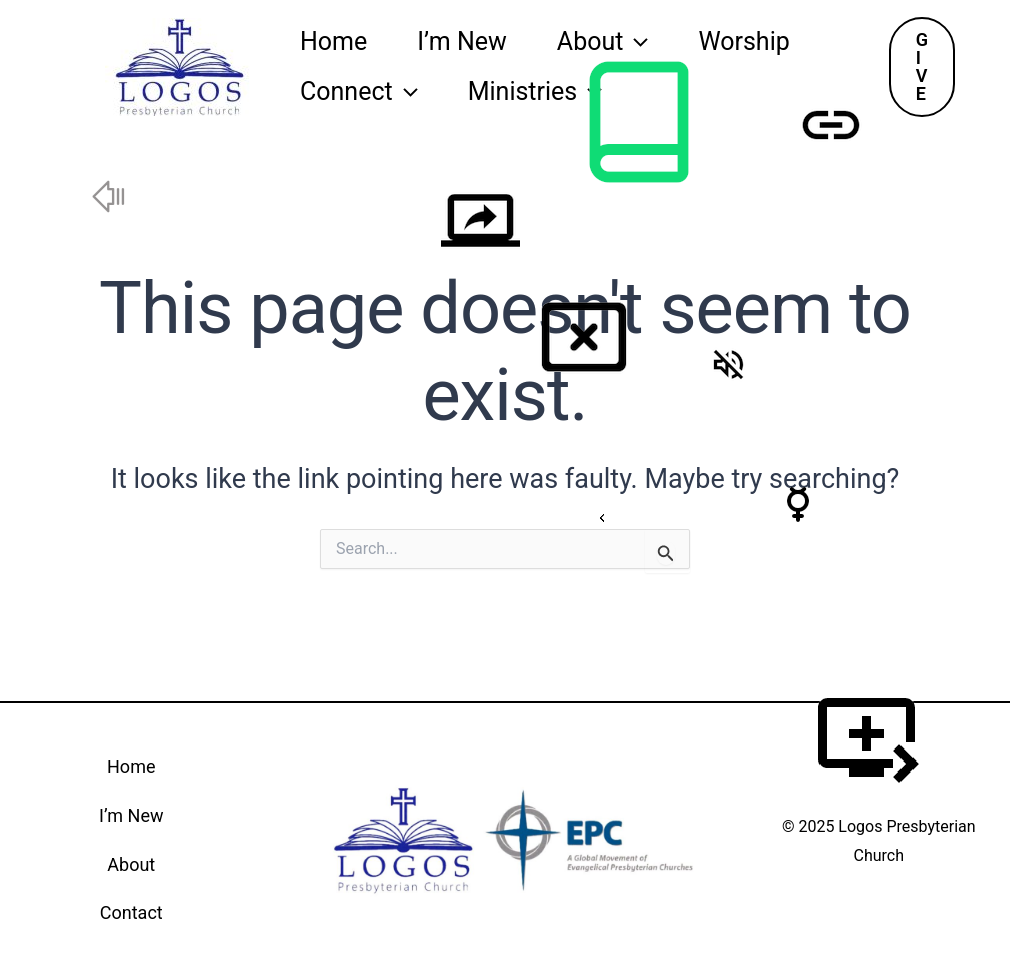  What do you see at coordinates (866, 737) in the screenshot?
I see `add to play next in queue` at bounding box center [866, 737].